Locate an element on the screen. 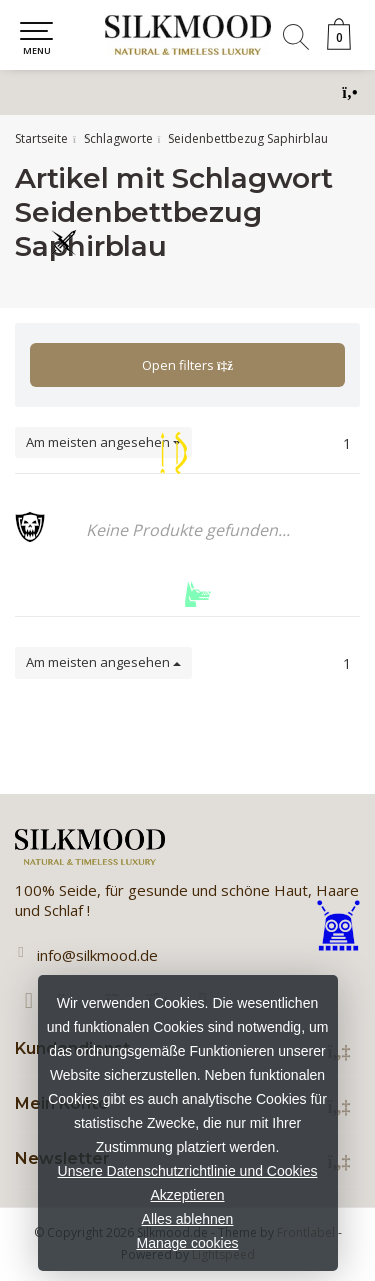 This screenshot has height=1281, width=375. select dog or hound character class is located at coordinates (198, 594).